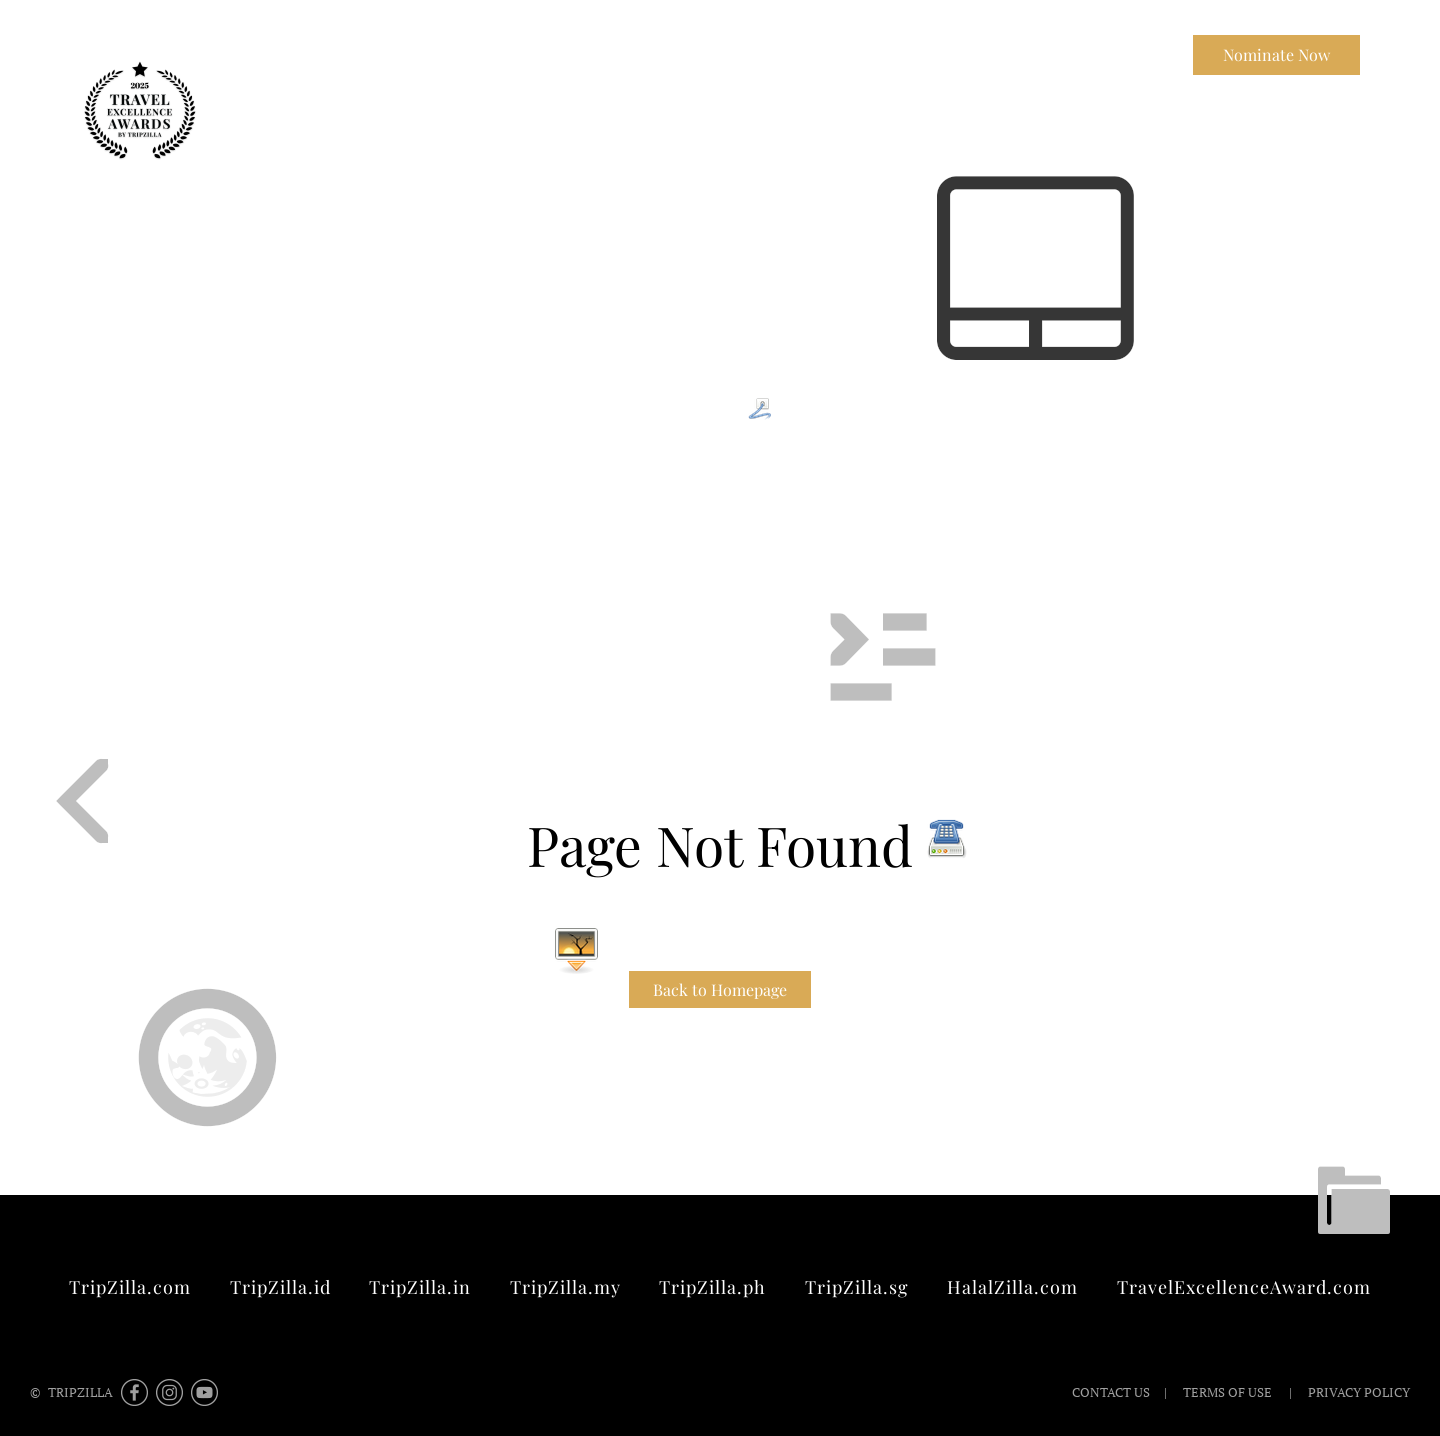 The width and height of the screenshot is (1440, 1436). I want to click on indicates clear weather conditions at night, so click(207, 1057).